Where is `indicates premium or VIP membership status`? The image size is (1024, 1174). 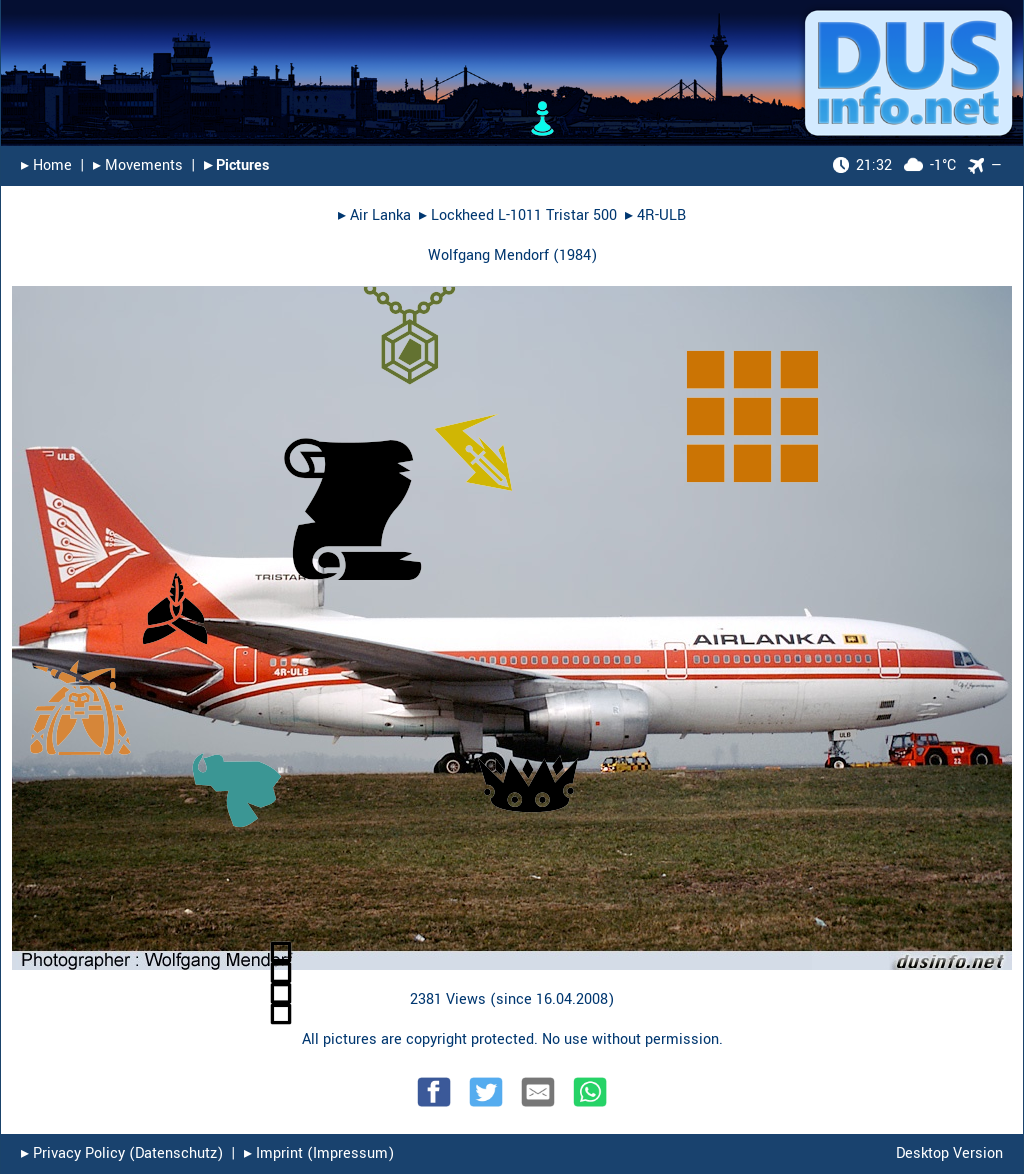 indicates premium or VIP membership status is located at coordinates (528, 784).